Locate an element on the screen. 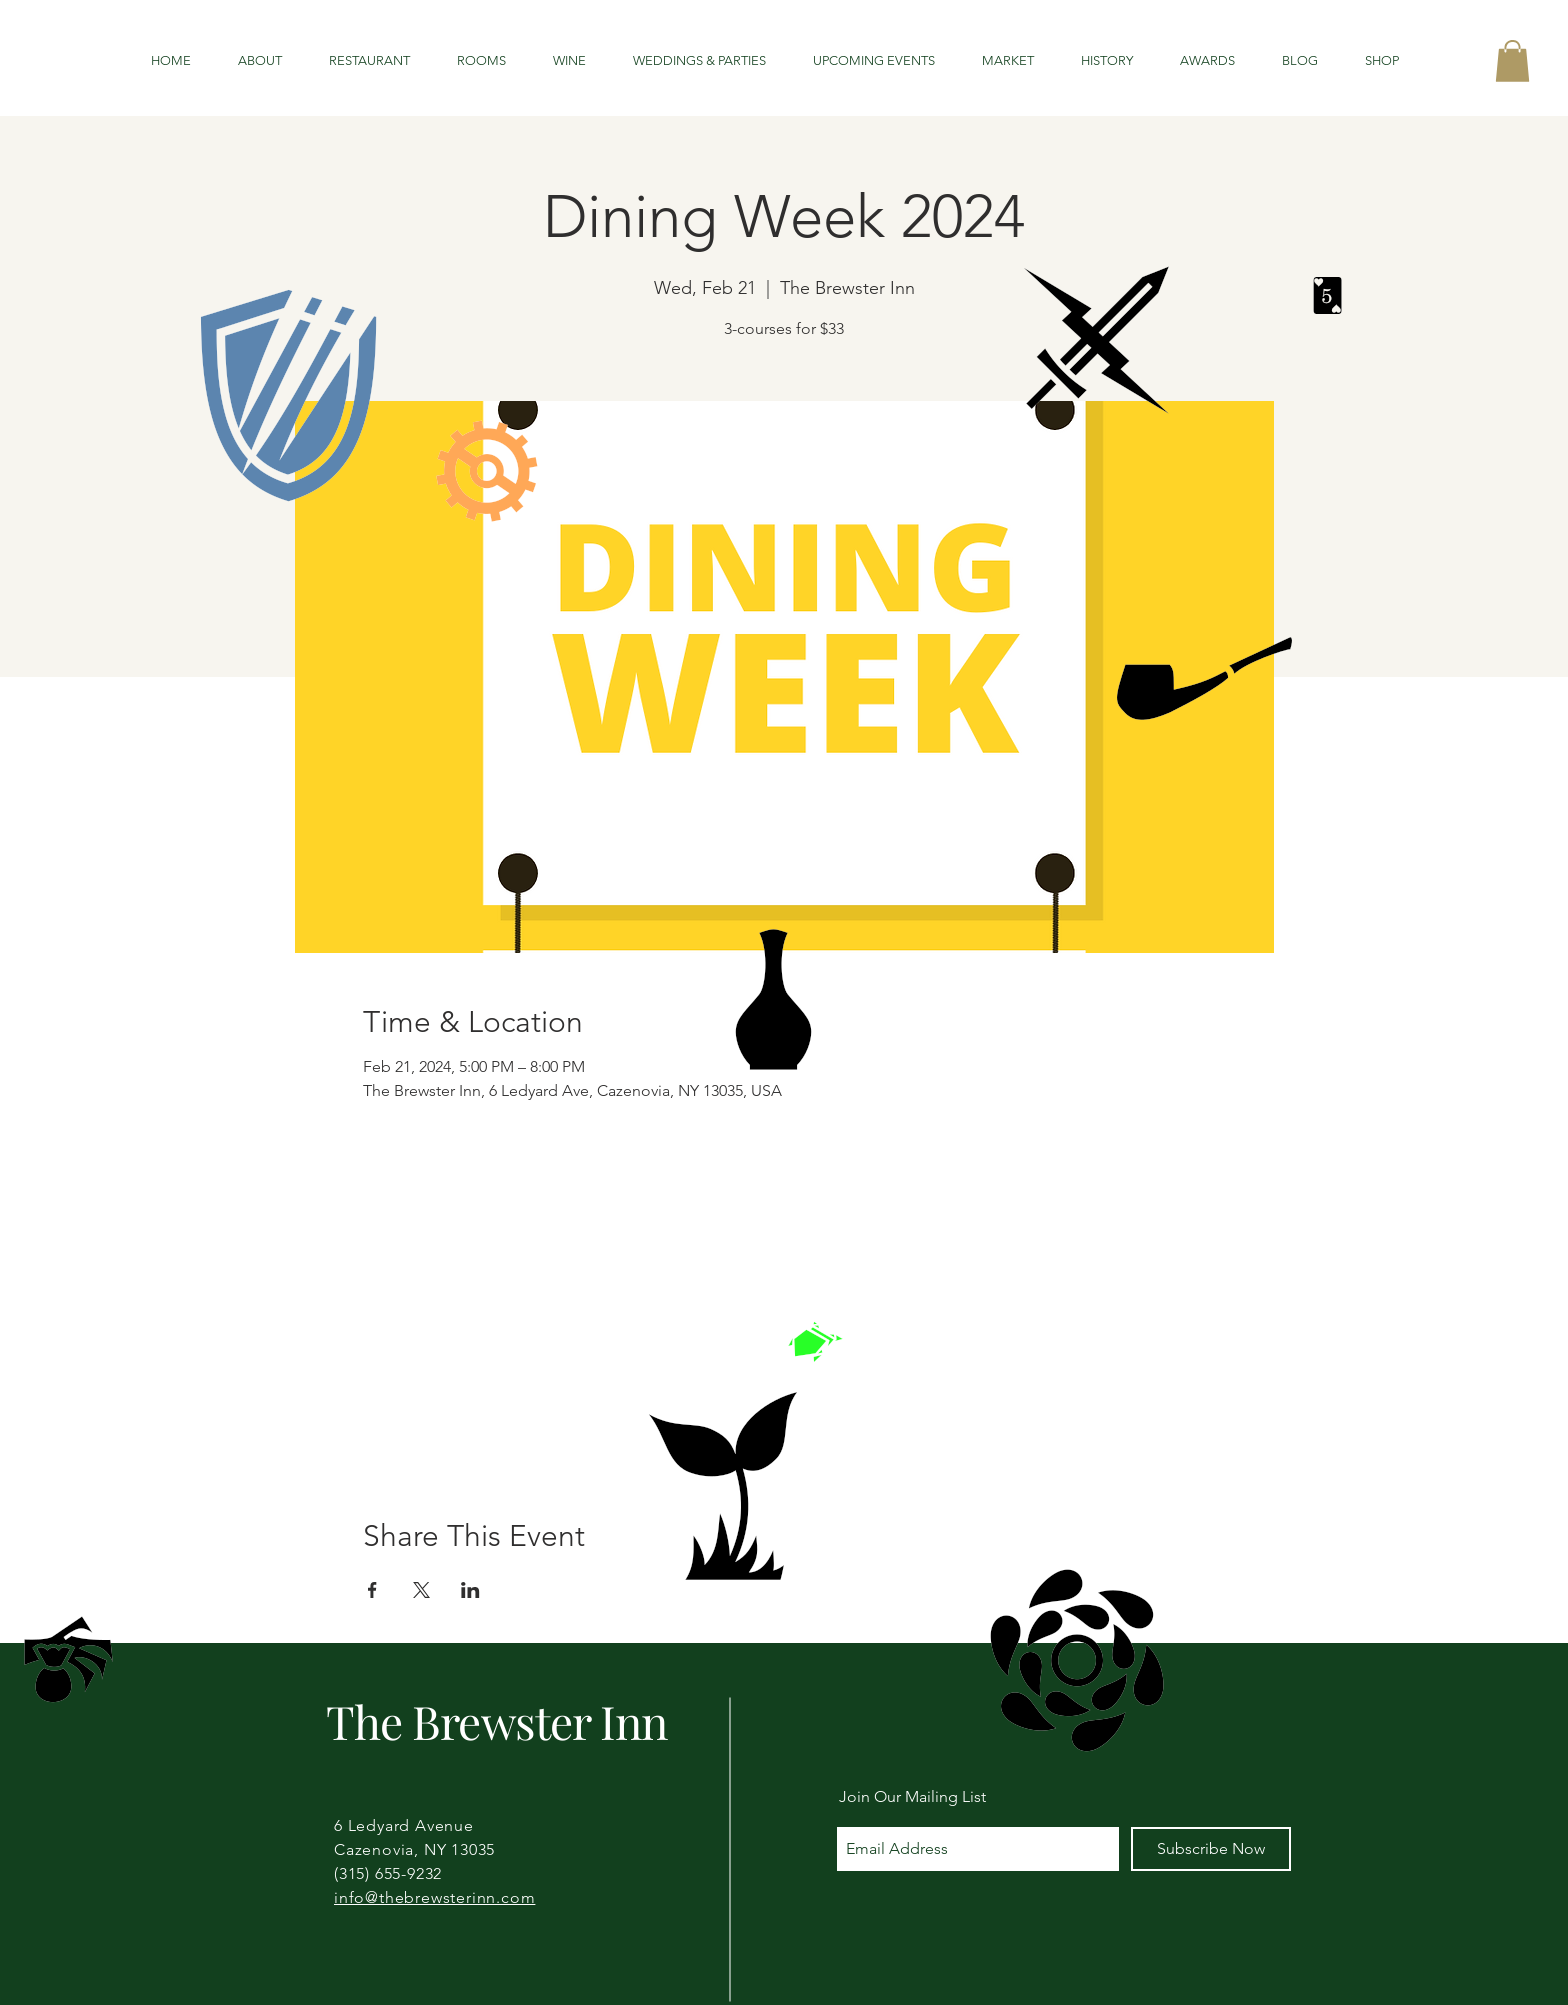 This screenshot has width=1568, height=2005. five of hearts playing card is located at coordinates (1327, 295).